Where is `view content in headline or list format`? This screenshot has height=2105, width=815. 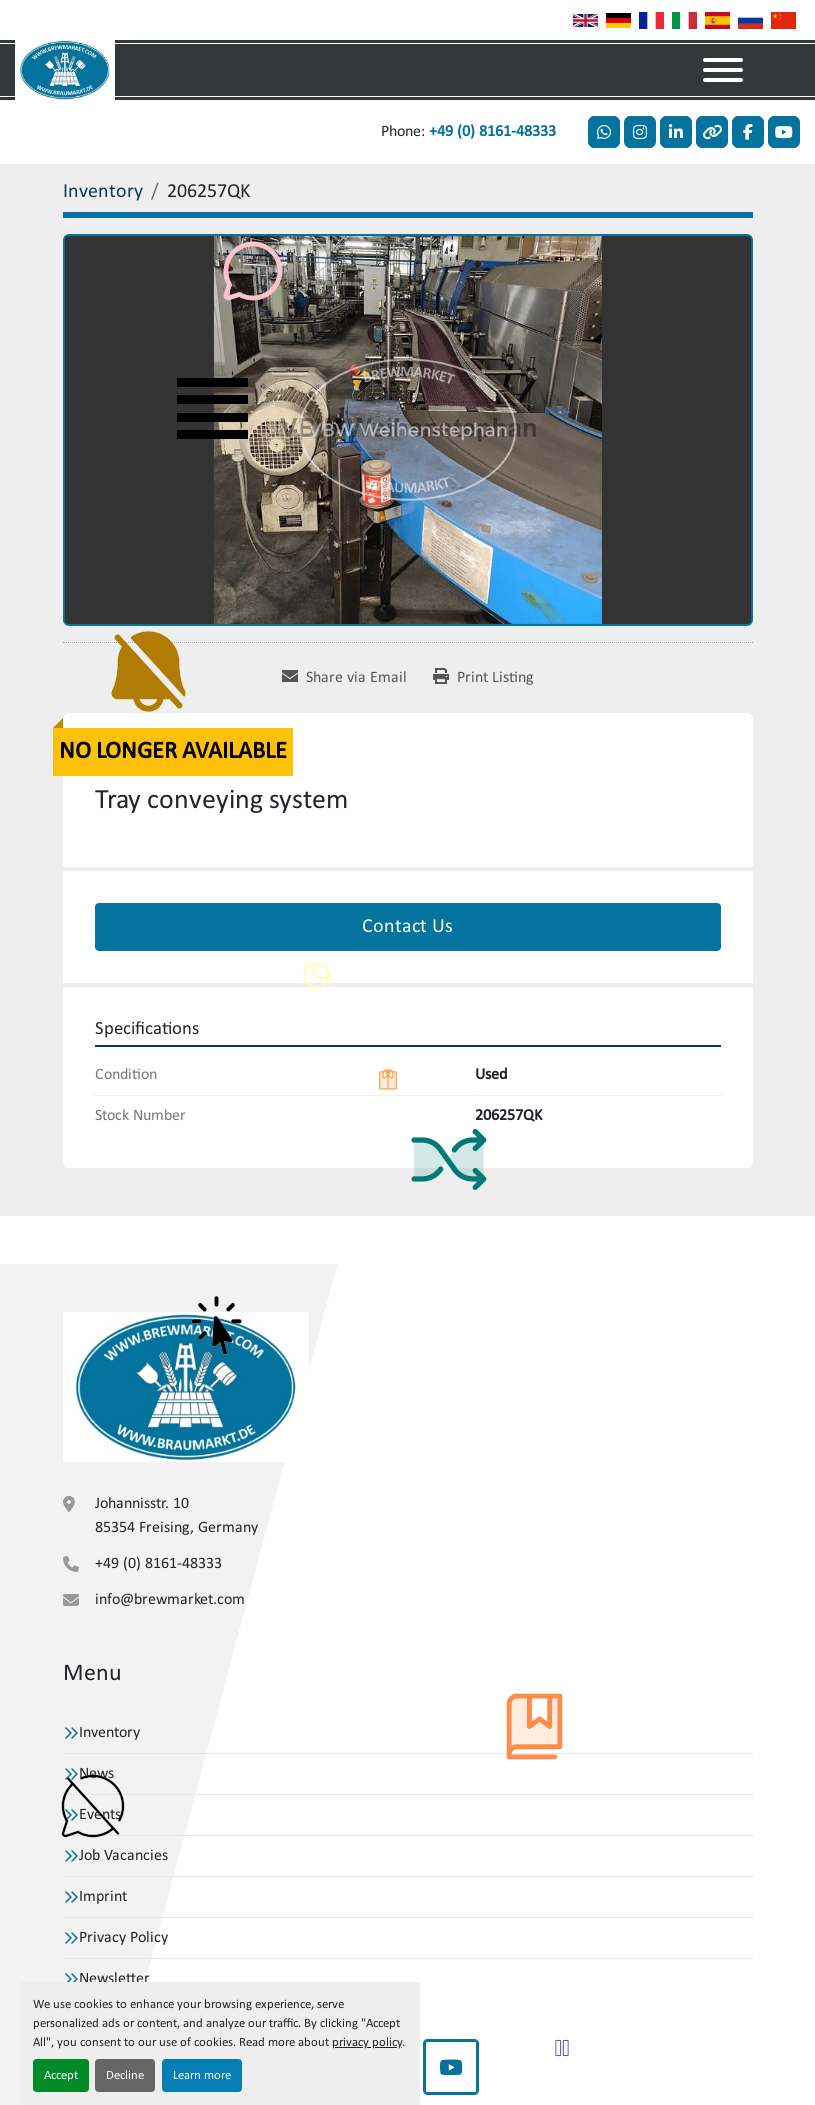
view content in headline or list format is located at coordinates (212, 408).